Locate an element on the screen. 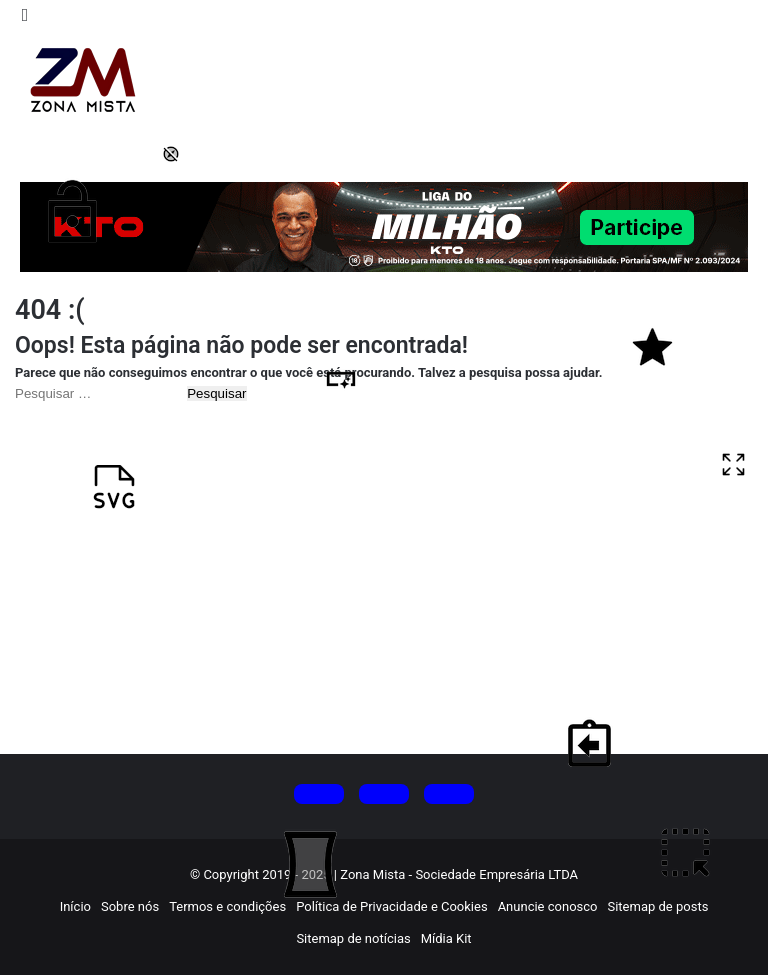 This screenshot has width=768, height=975. unlock a secured item or feature is located at coordinates (72, 212).